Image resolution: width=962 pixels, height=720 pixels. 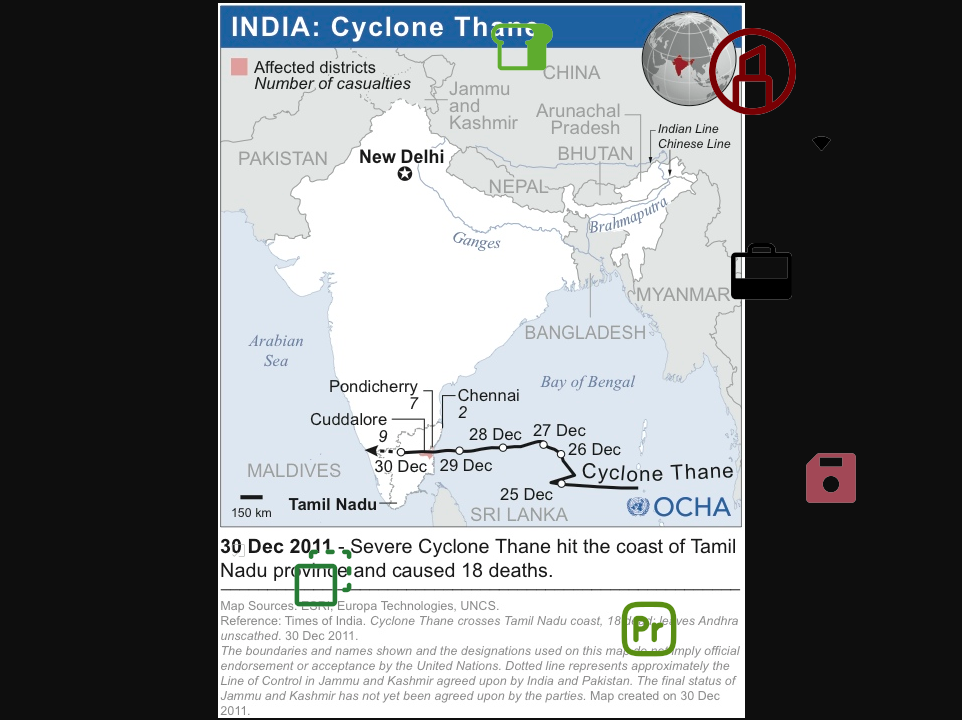 I want to click on browse bakery or bread products, so click(x=523, y=47).